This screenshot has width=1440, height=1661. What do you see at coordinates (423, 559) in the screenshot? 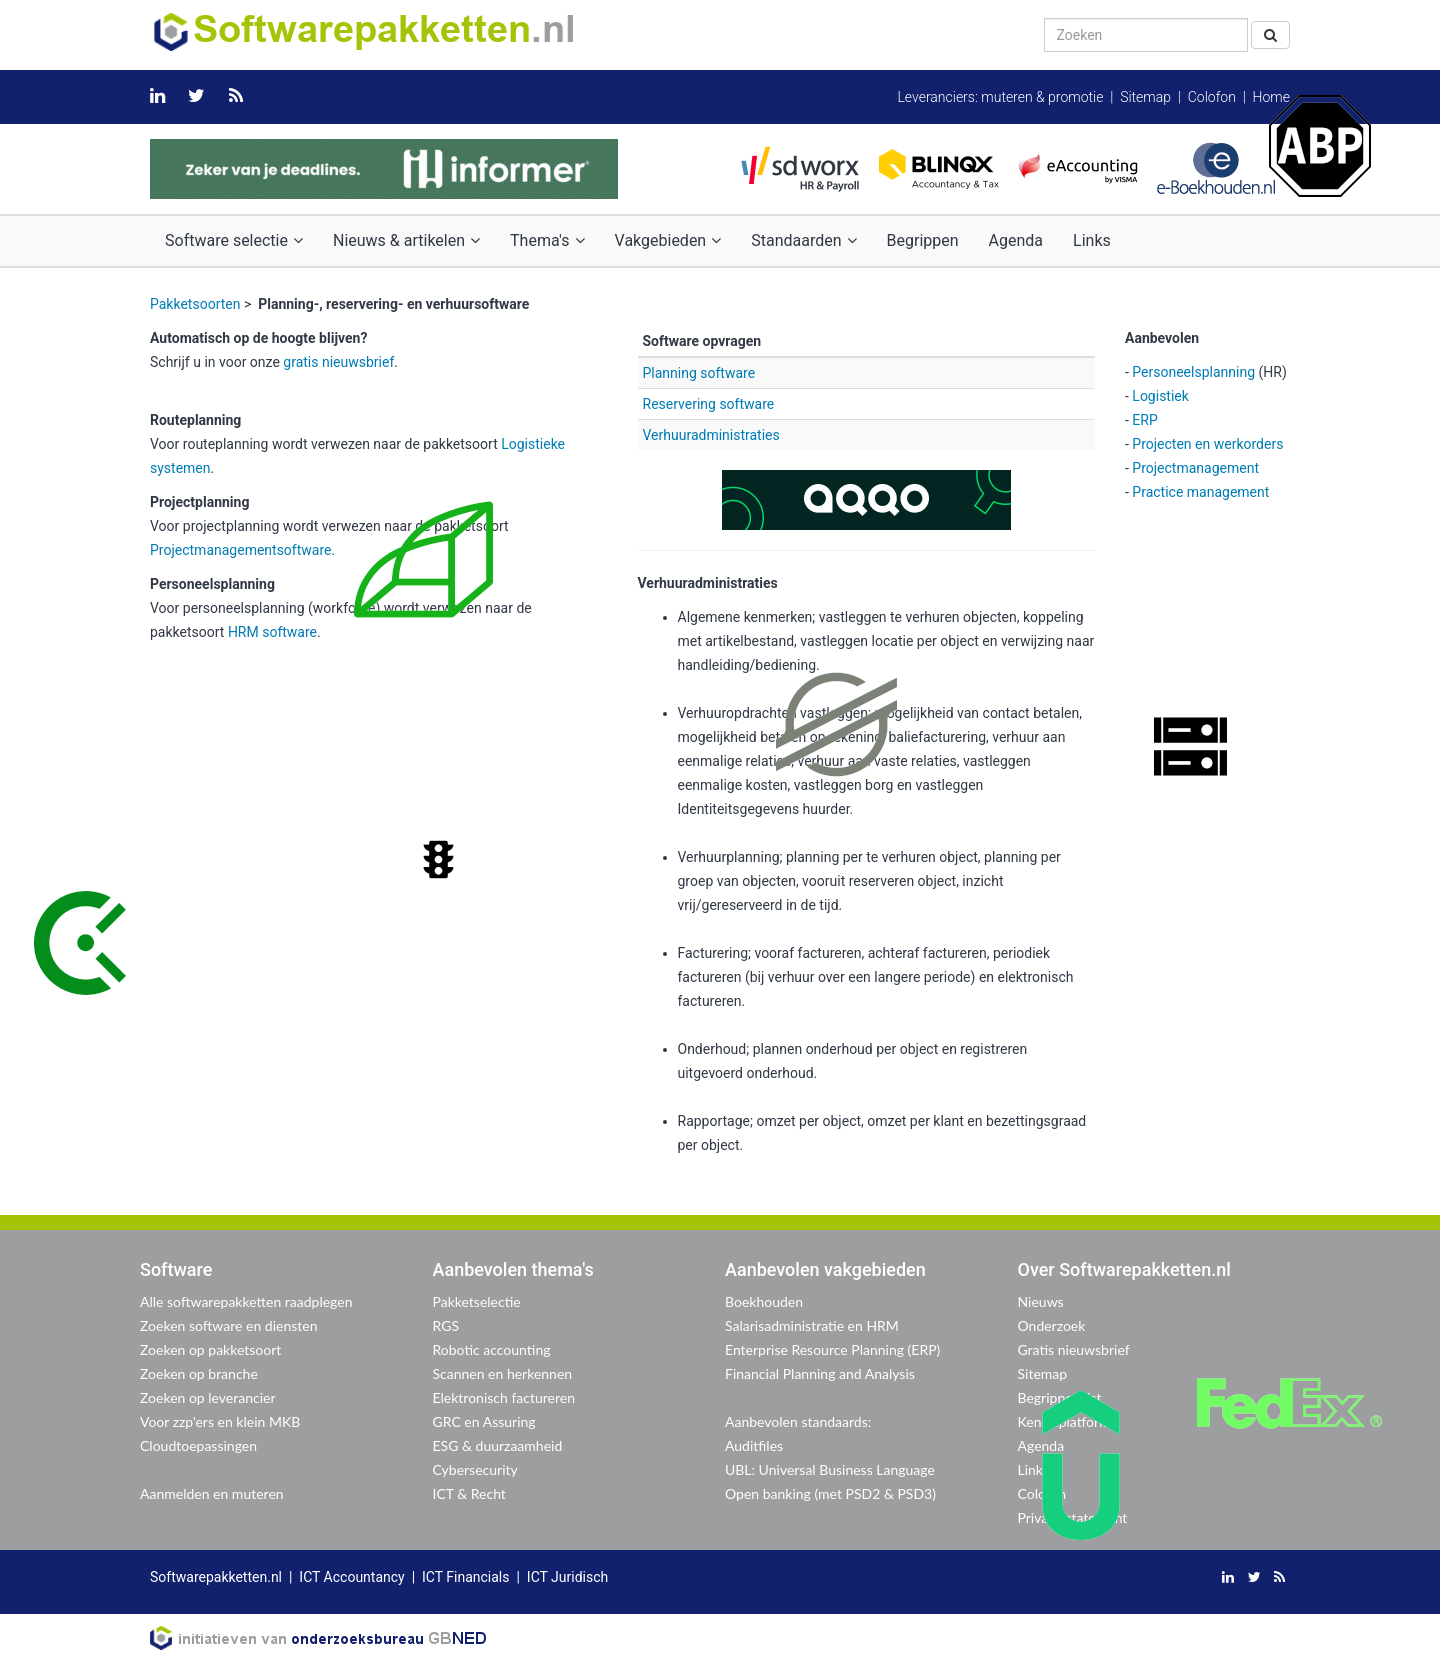
I see `rollbar error monitoring service logo` at bounding box center [423, 559].